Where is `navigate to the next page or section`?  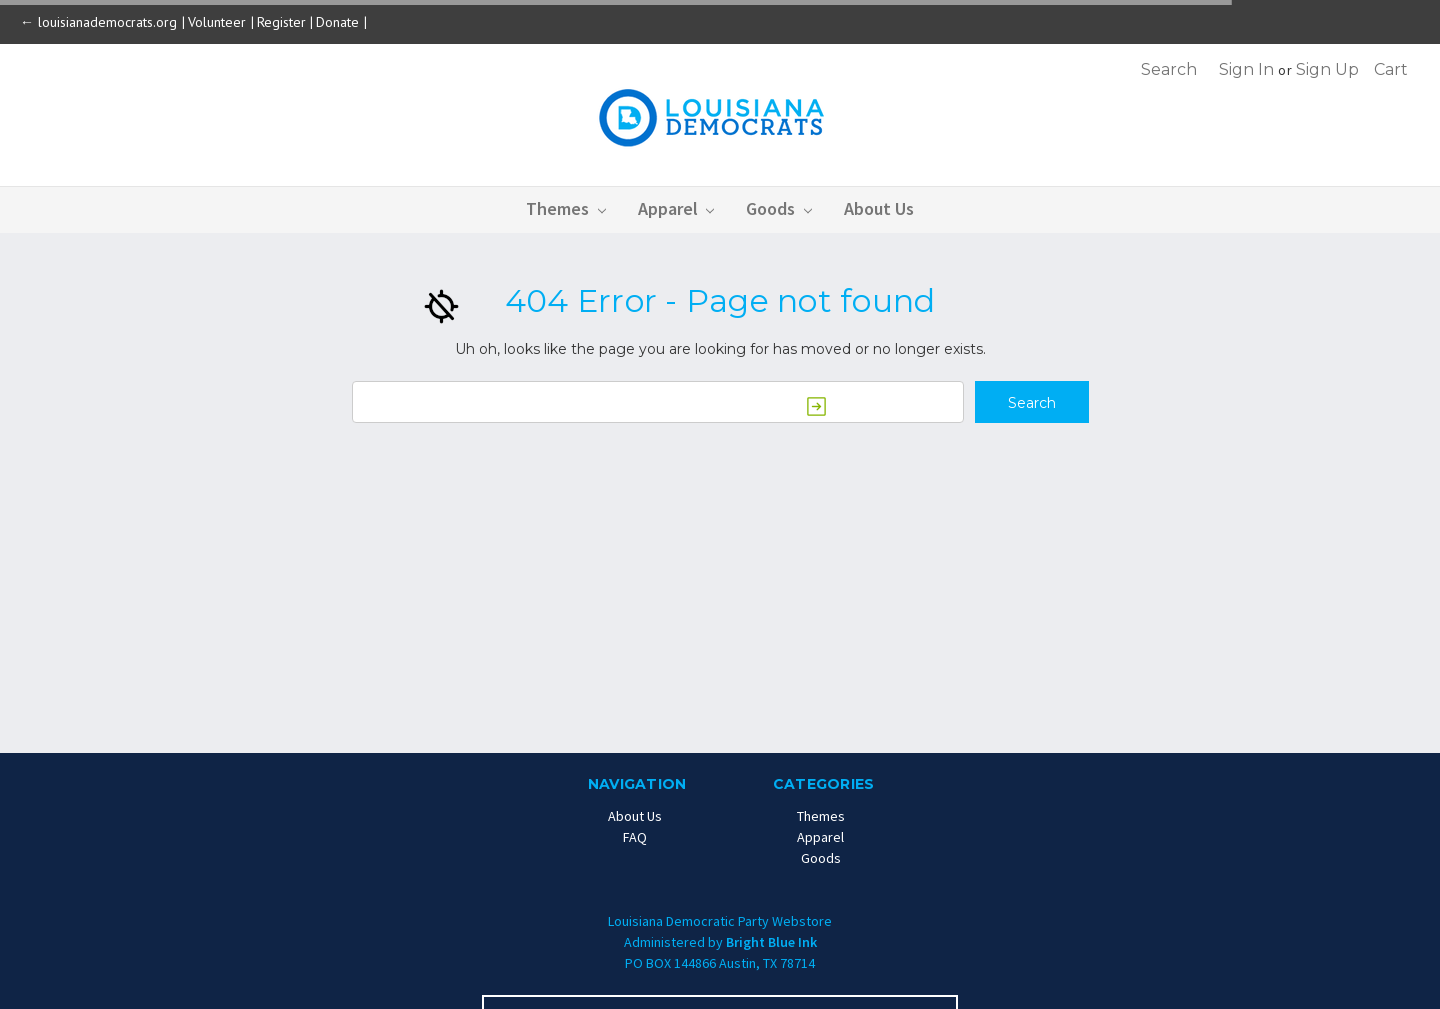 navigate to the next page or section is located at coordinates (816, 406).